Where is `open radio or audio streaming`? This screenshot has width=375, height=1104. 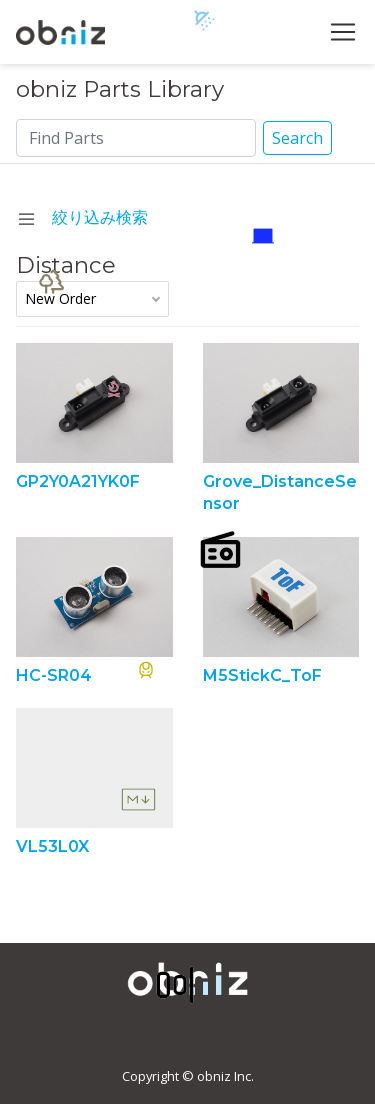
open radio or audio streaming is located at coordinates (220, 552).